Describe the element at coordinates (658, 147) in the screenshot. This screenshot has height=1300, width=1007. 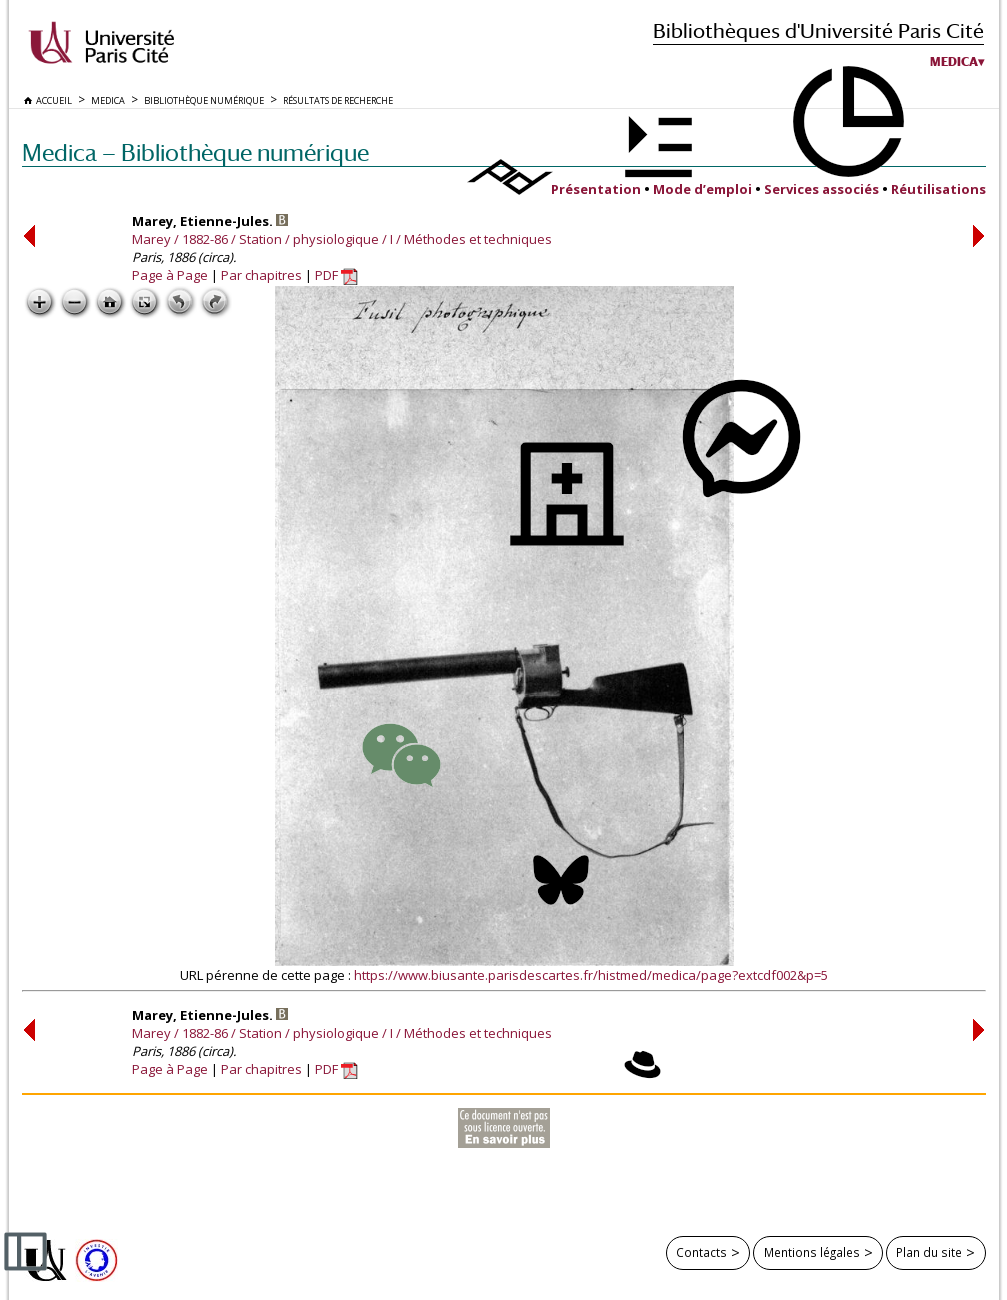
I see `collapse the side menu or navigation panel` at that location.